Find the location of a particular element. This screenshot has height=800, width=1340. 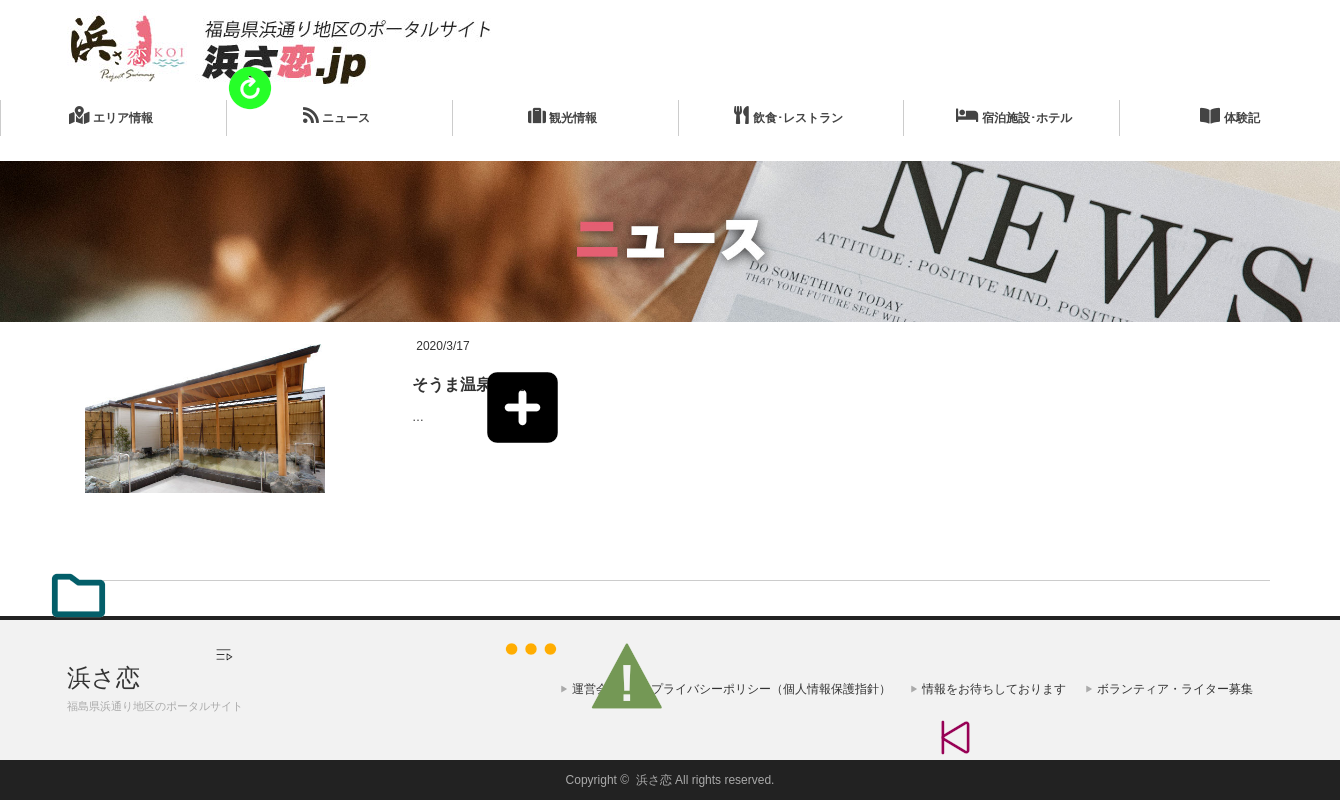

add a new item is located at coordinates (522, 407).